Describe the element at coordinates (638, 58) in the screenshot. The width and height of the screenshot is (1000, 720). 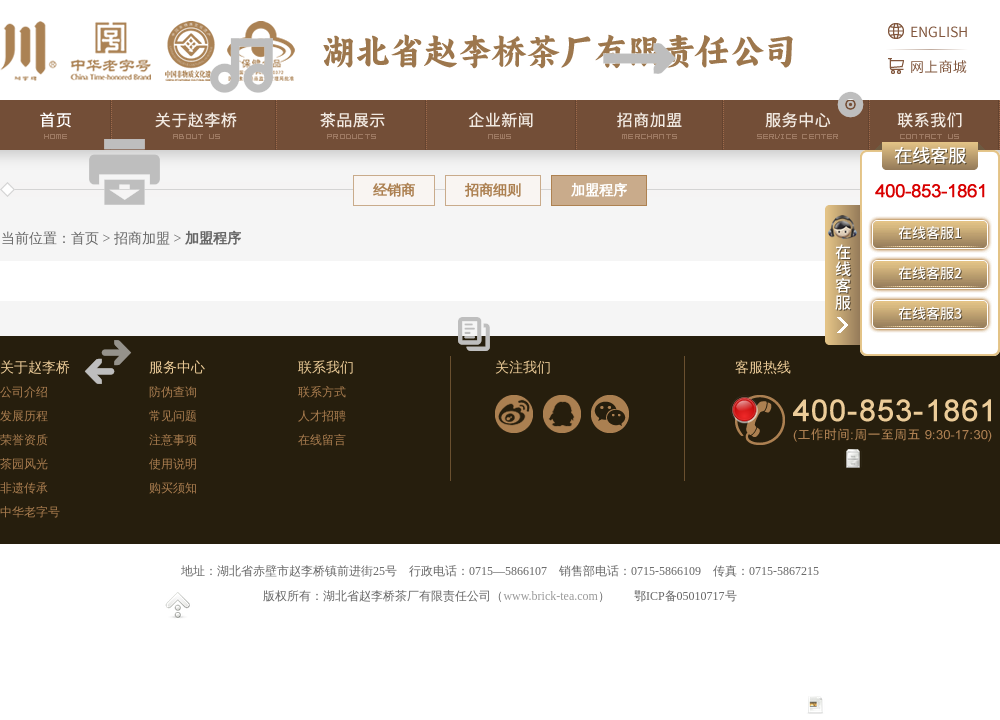
I see `play tracks in sequential order` at that location.